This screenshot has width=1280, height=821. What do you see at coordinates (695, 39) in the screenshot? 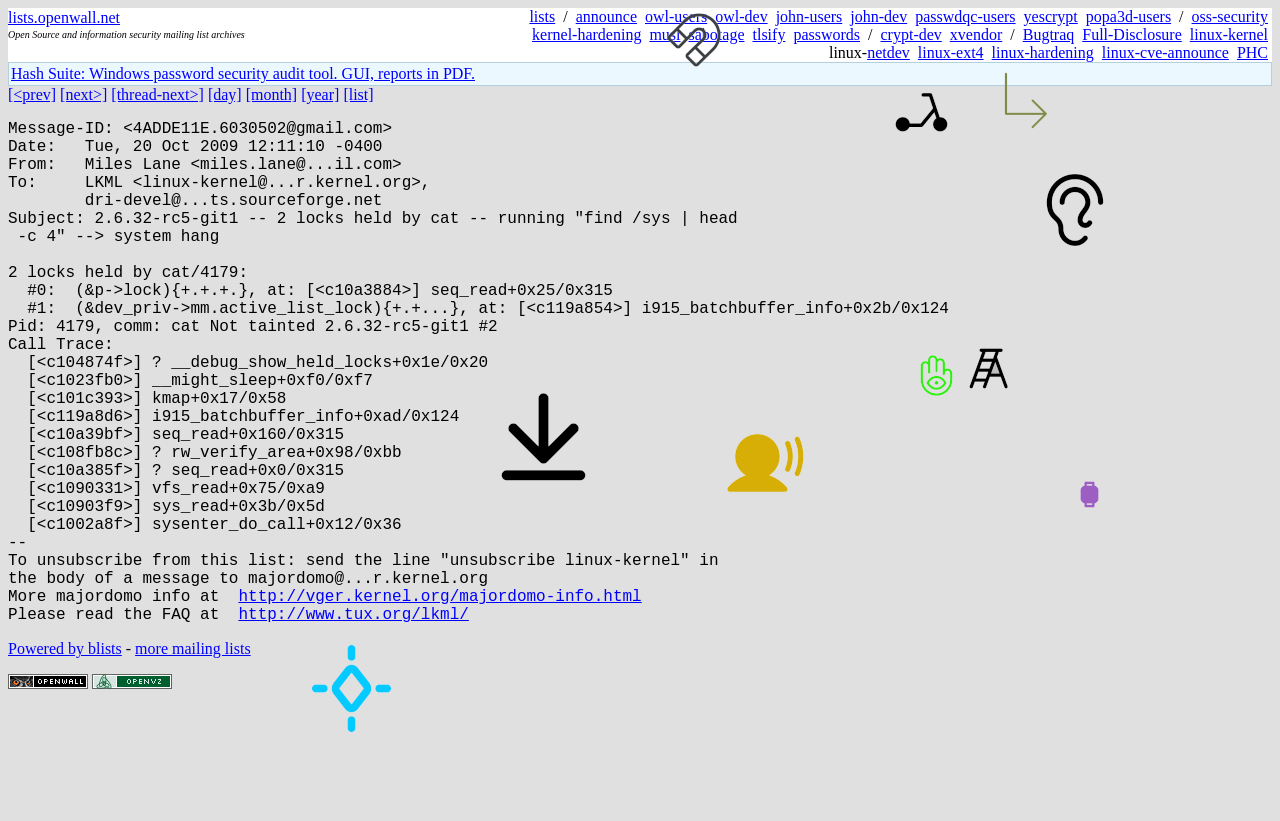
I see `activate magnetic snap or alignment tool` at bounding box center [695, 39].